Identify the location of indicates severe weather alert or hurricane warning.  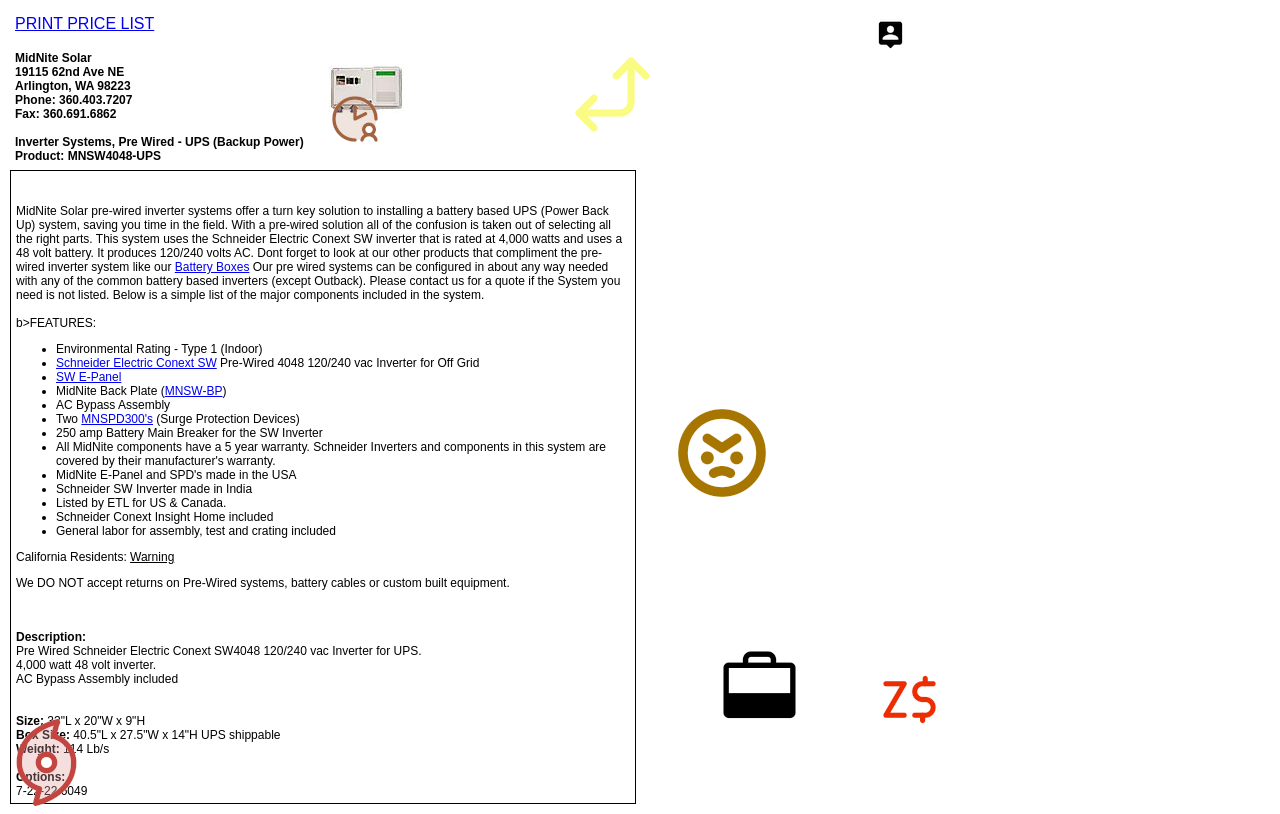
(46, 762).